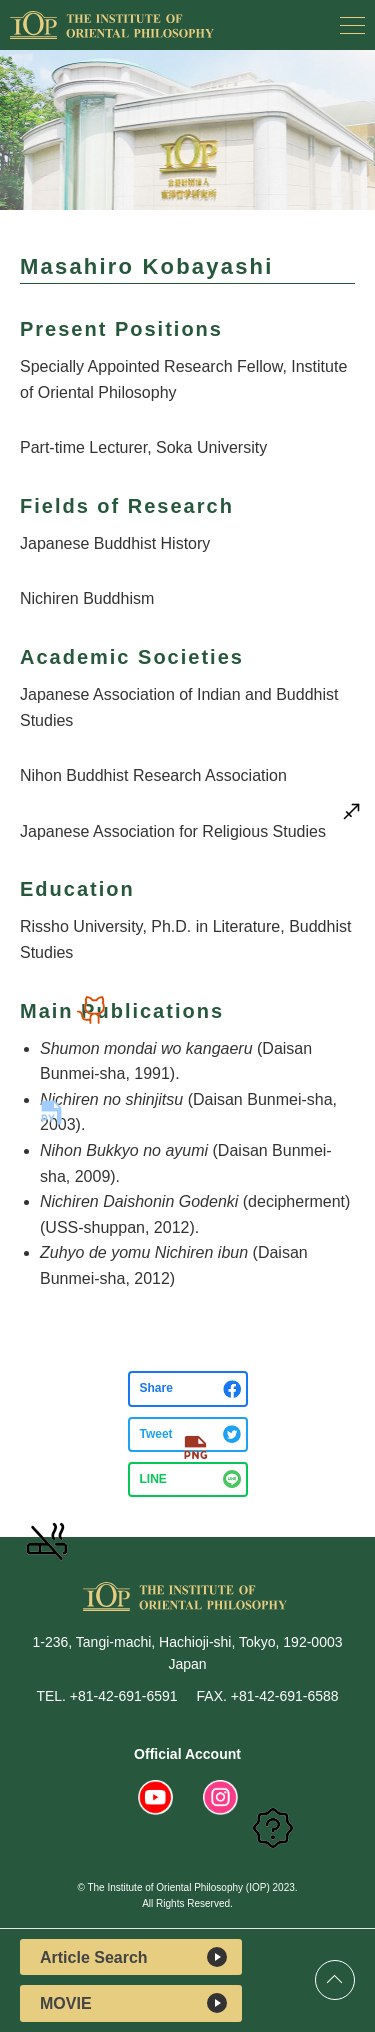 Image resolution: width=375 pixels, height=2032 pixels. I want to click on access help or FAQ section, so click(273, 1828).